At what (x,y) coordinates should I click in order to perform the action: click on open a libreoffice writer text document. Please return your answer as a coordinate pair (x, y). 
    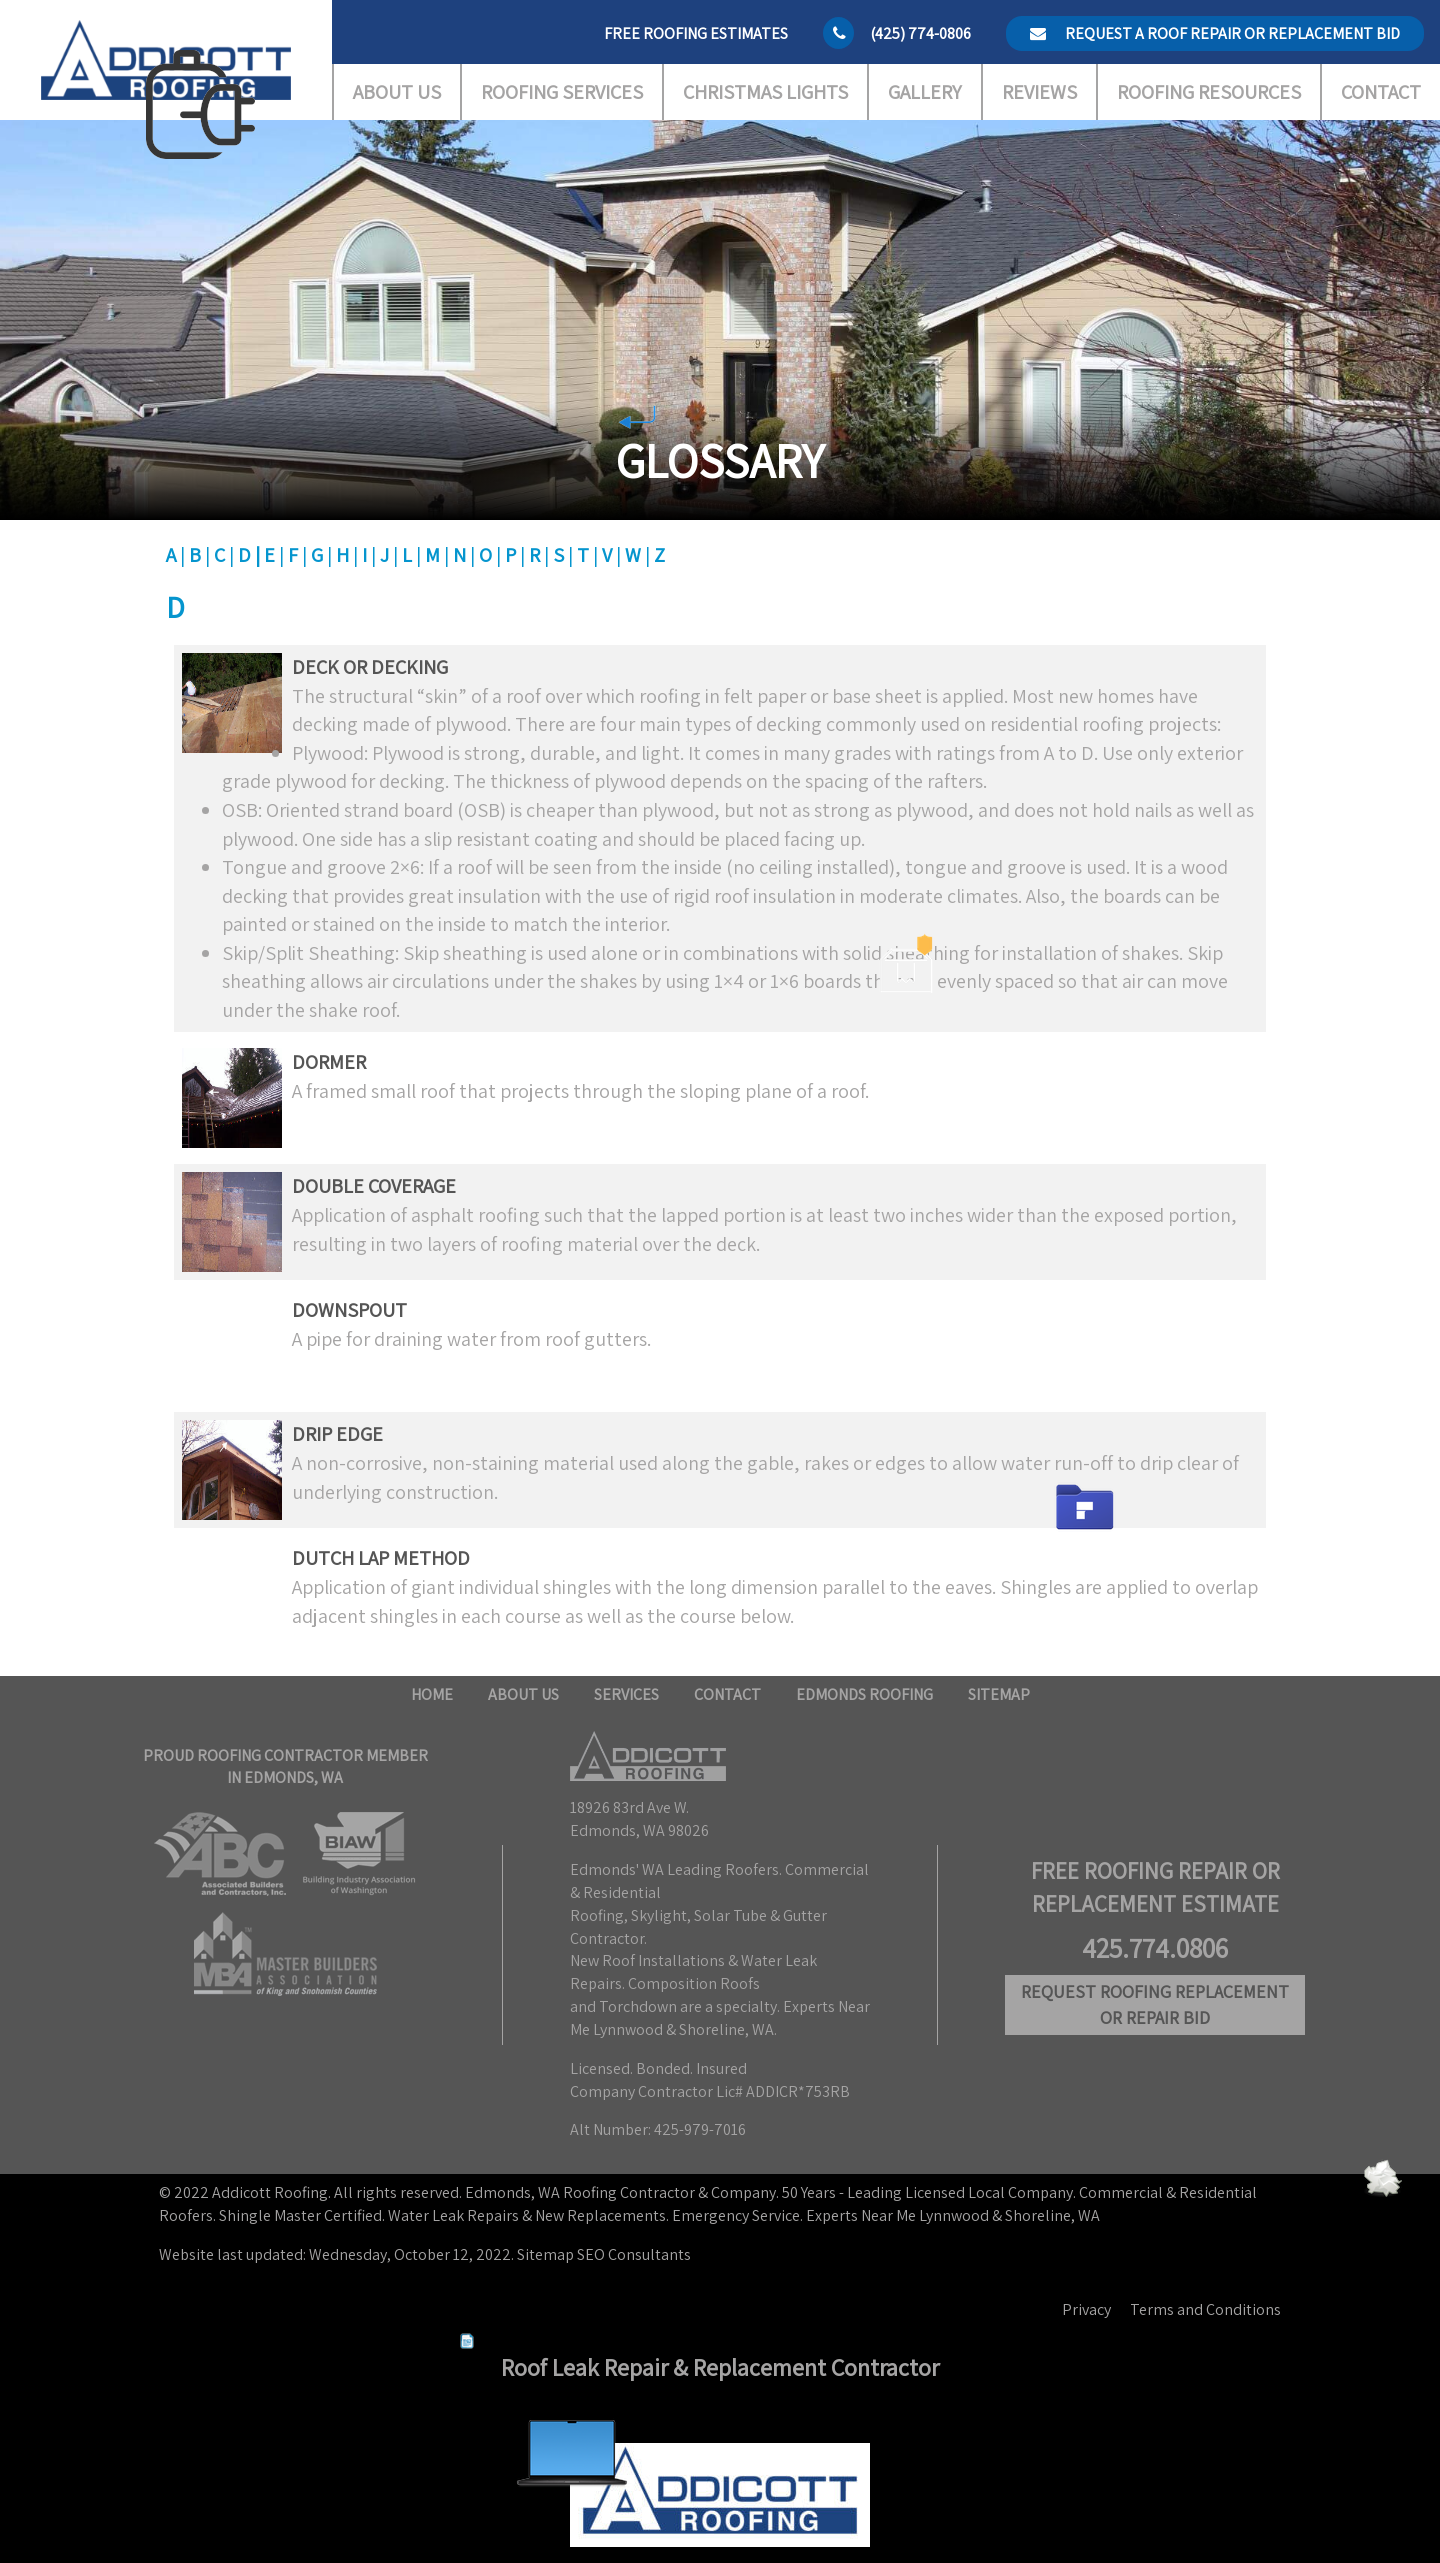
    Looking at the image, I should click on (467, 2341).